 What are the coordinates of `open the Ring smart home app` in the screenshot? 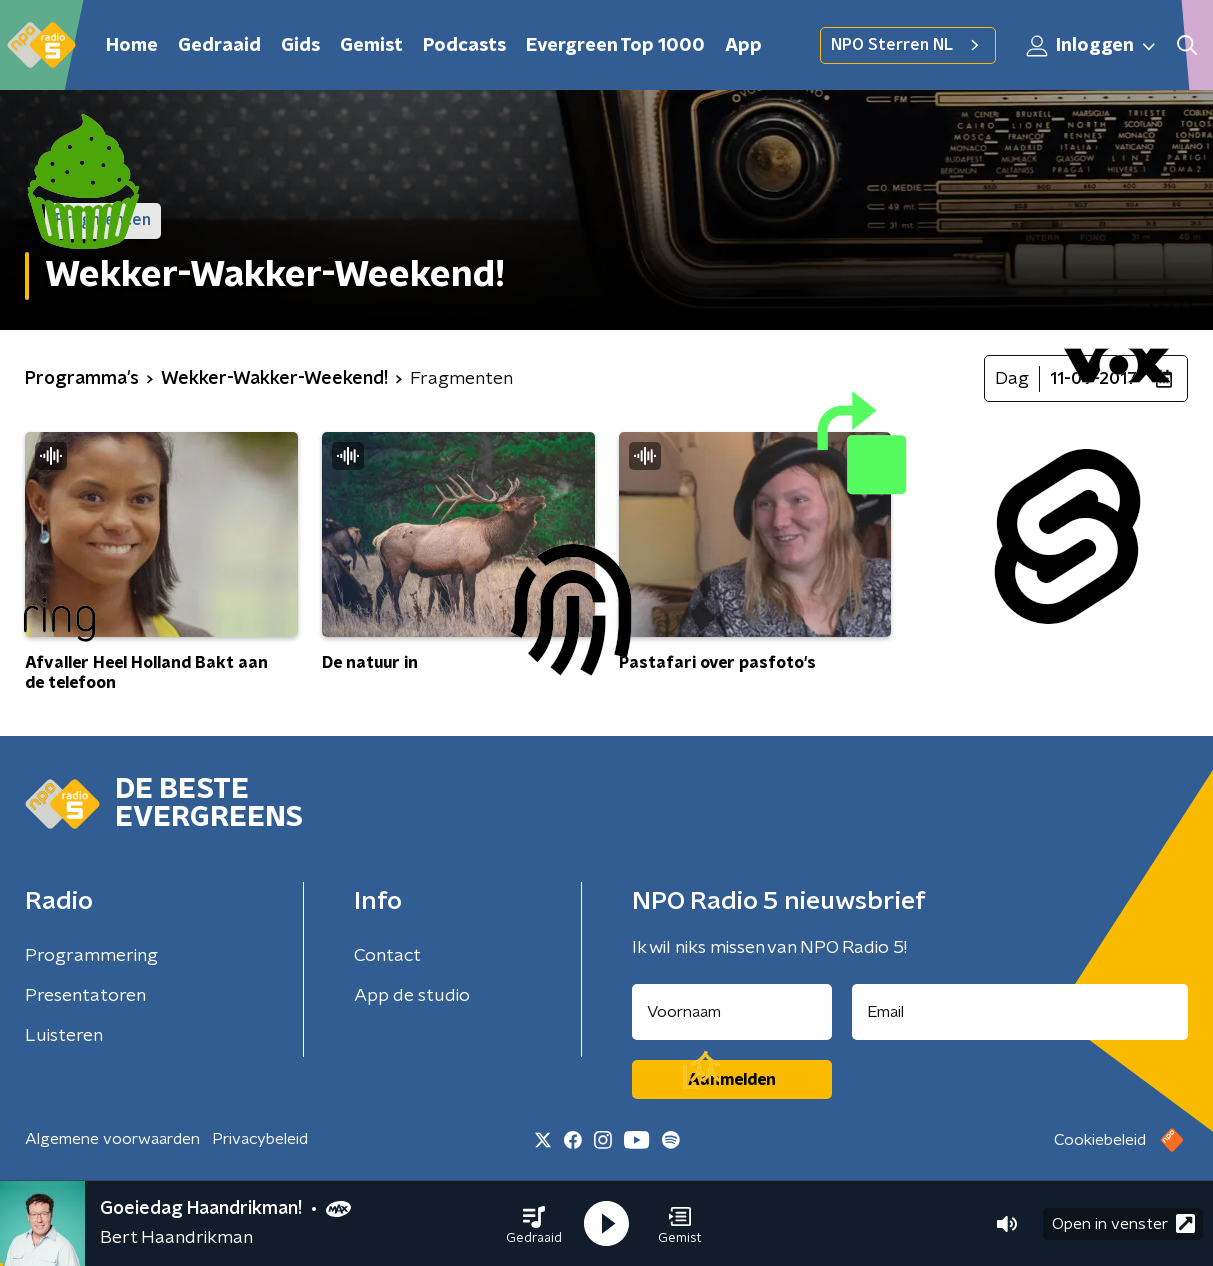 It's located at (59, 619).